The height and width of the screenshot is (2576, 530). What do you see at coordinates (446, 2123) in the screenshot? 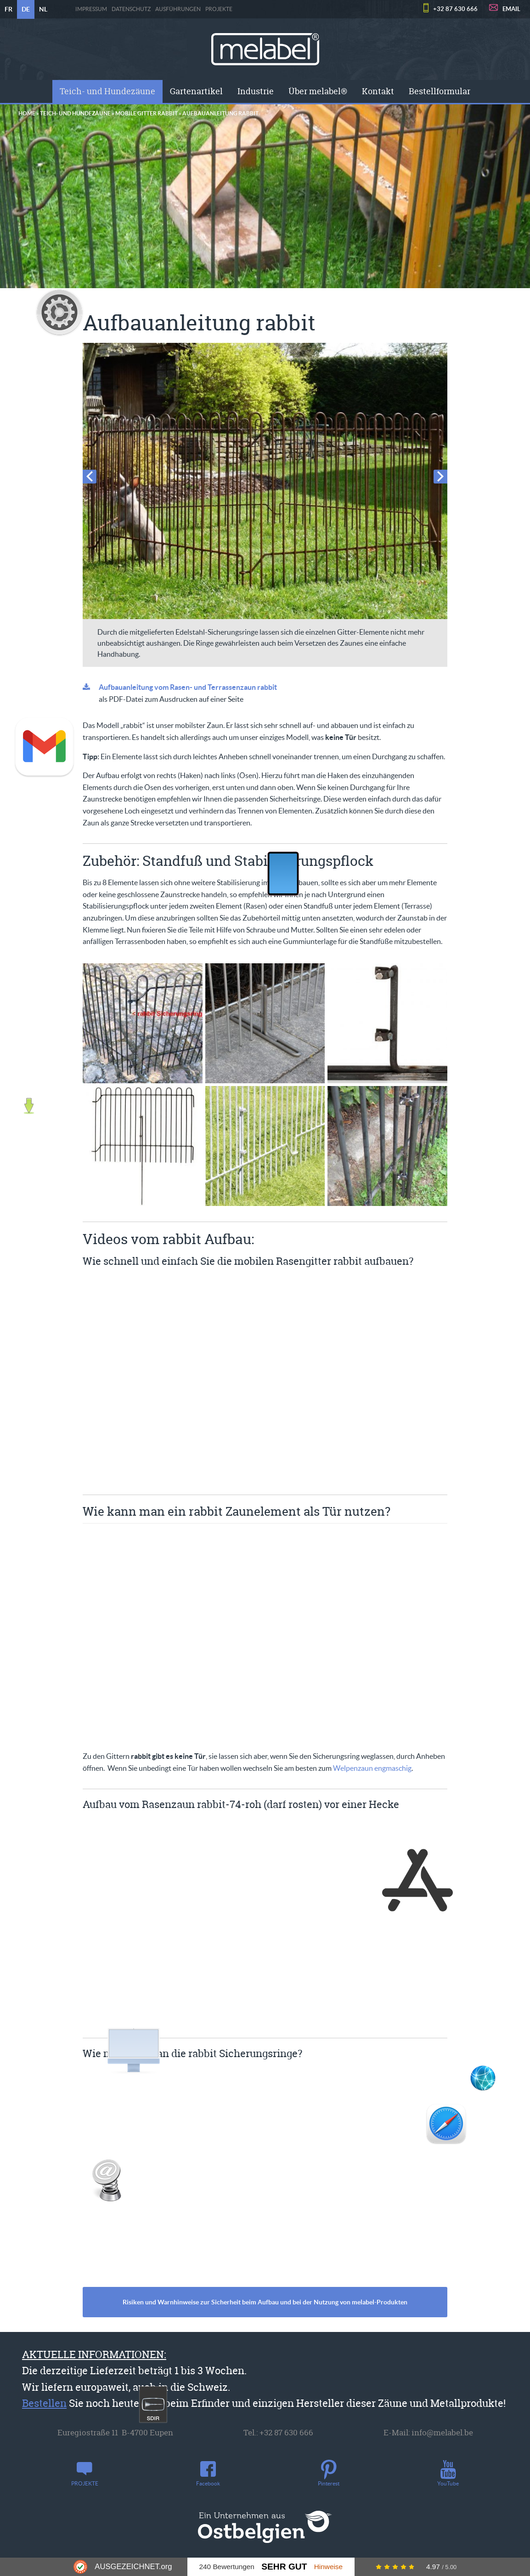
I see `open Safari web browser` at bounding box center [446, 2123].